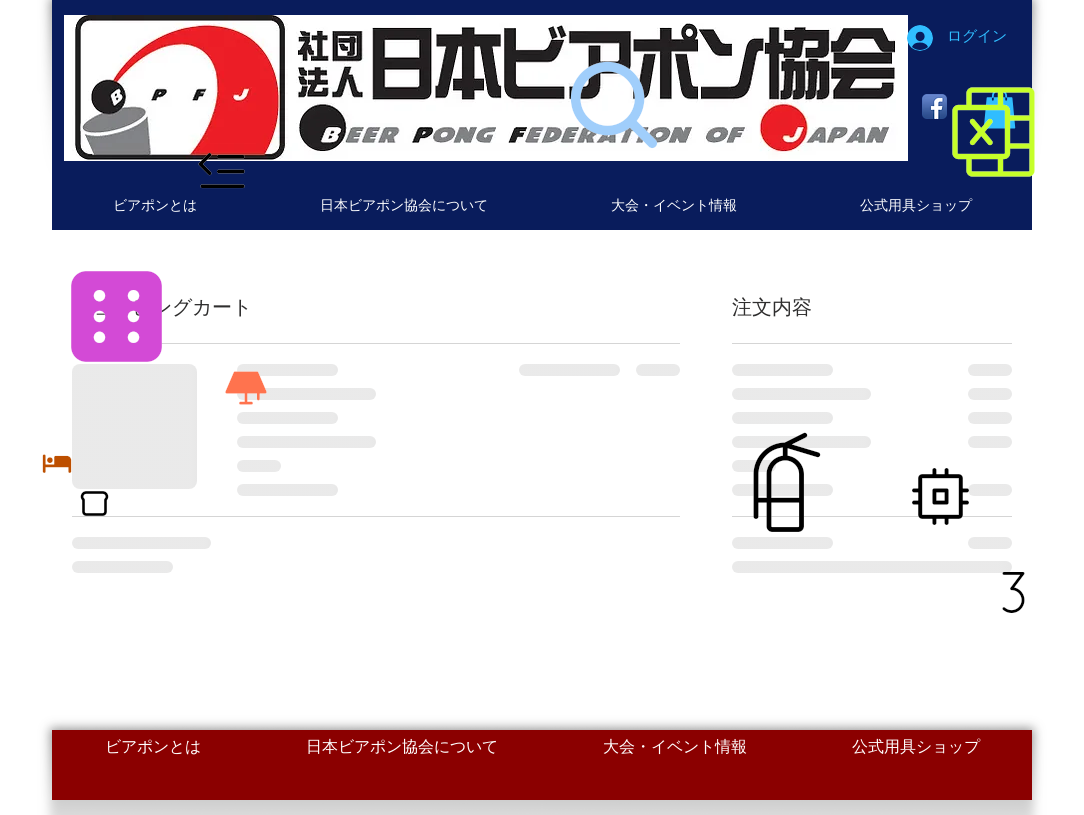 The width and height of the screenshot is (1084, 815). Describe the element at coordinates (246, 388) in the screenshot. I see `toggle desk lamp or reading light` at that location.